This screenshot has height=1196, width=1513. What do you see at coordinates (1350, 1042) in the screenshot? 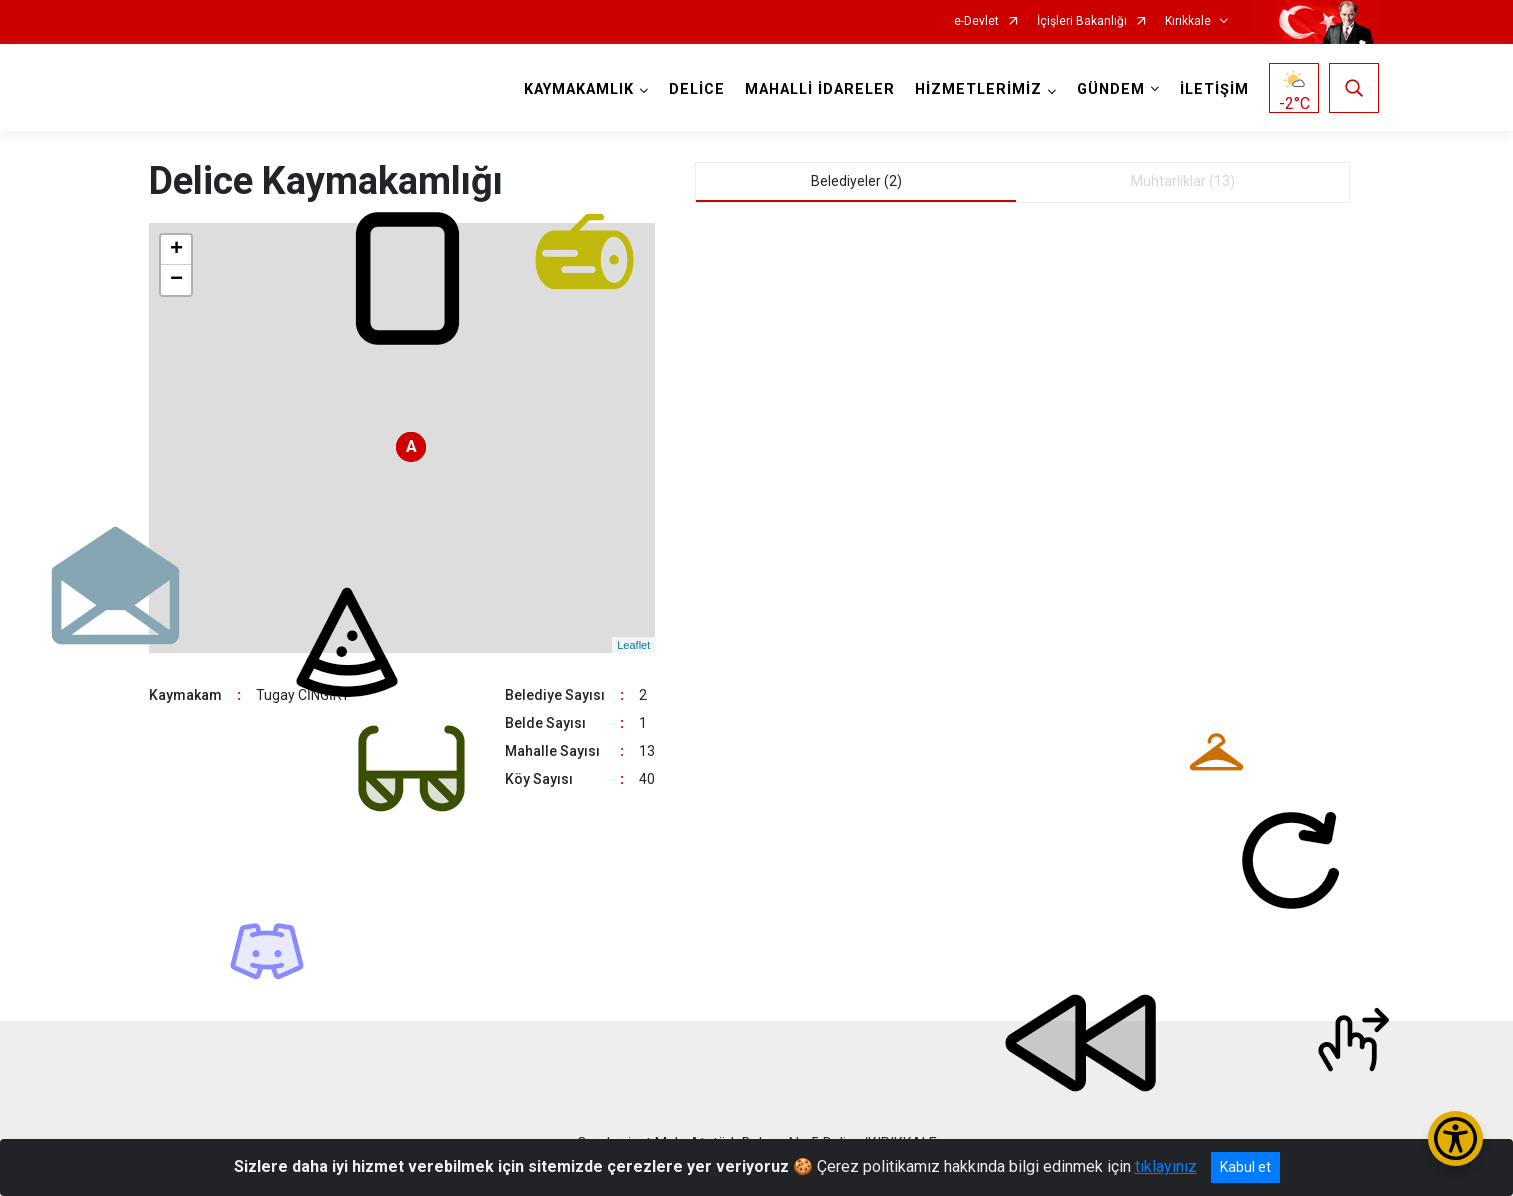
I see `swipe right to continue or advance` at bounding box center [1350, 1042].